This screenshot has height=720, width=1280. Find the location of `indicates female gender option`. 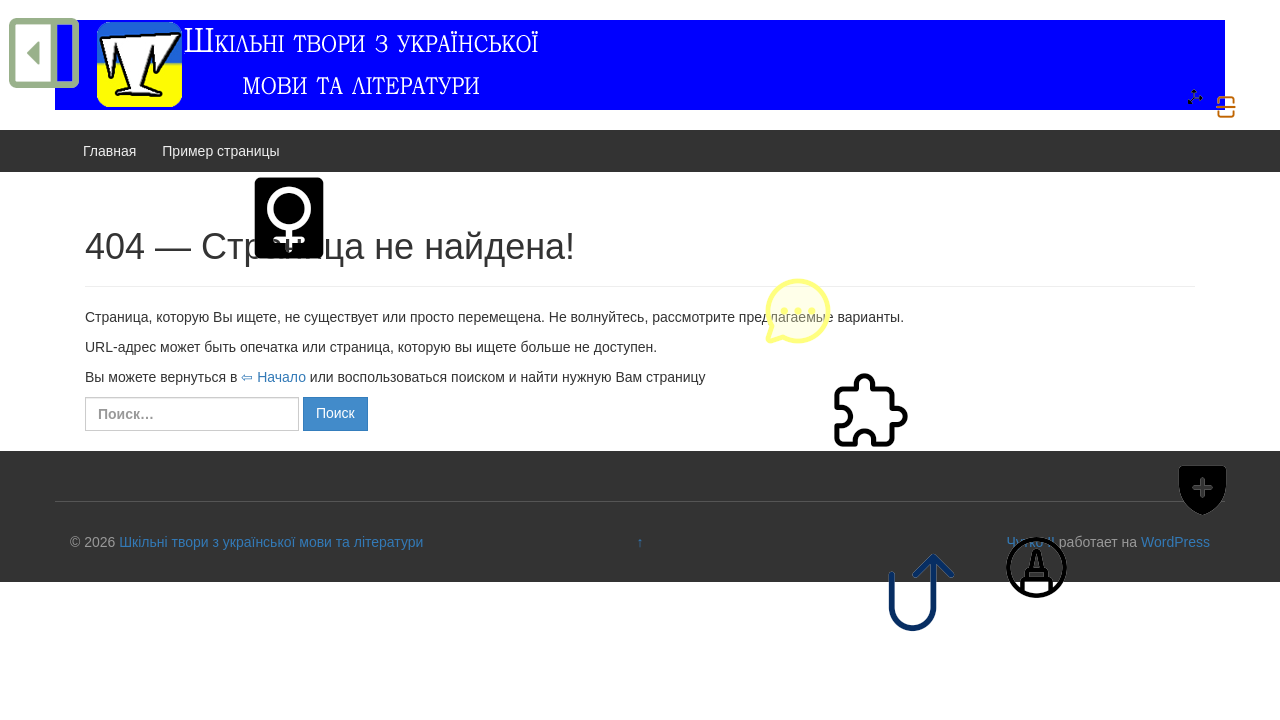

indicates female gender option is located at coordinates (289, 218).